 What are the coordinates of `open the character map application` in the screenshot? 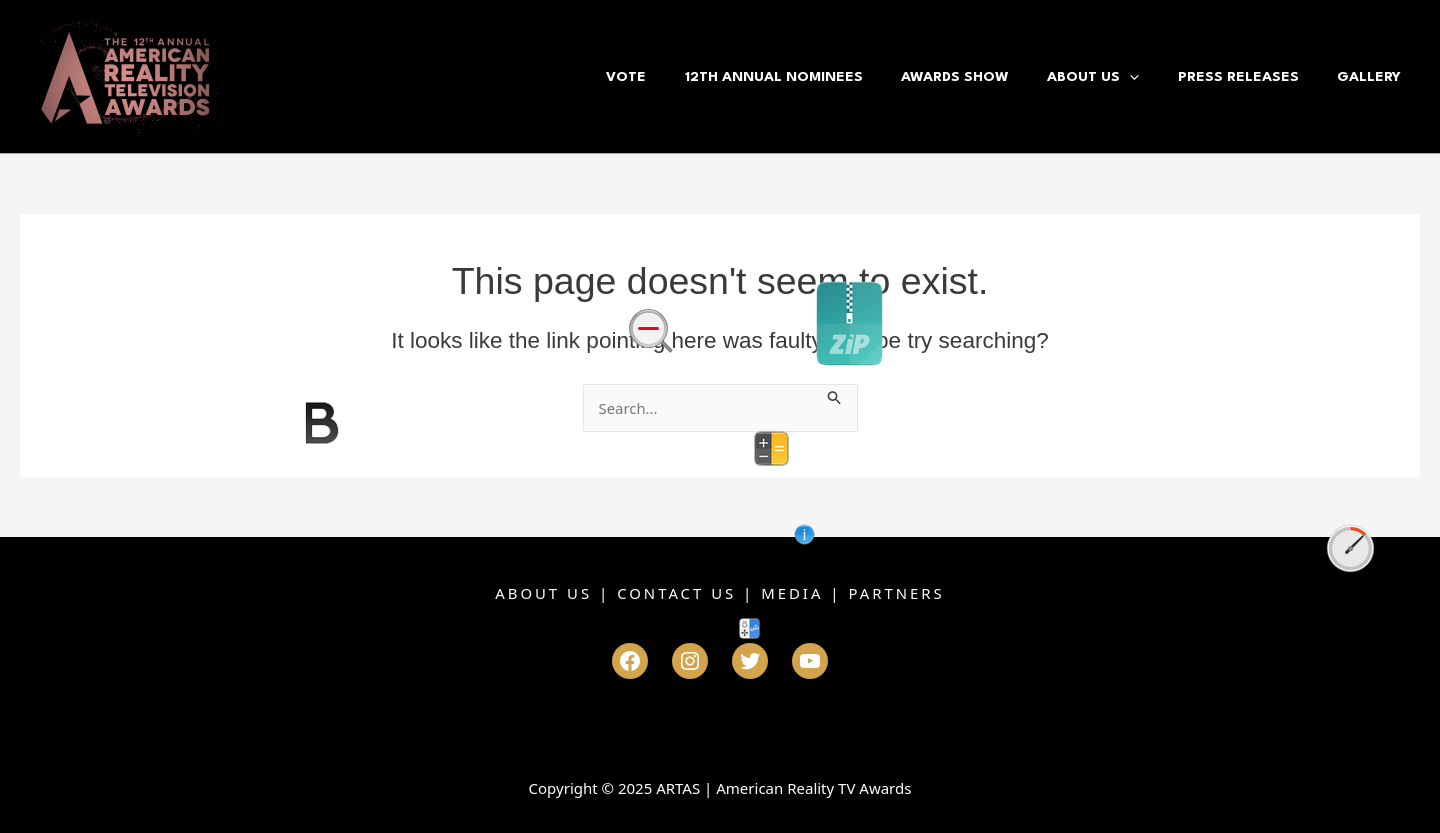 It's located at (749, 628).